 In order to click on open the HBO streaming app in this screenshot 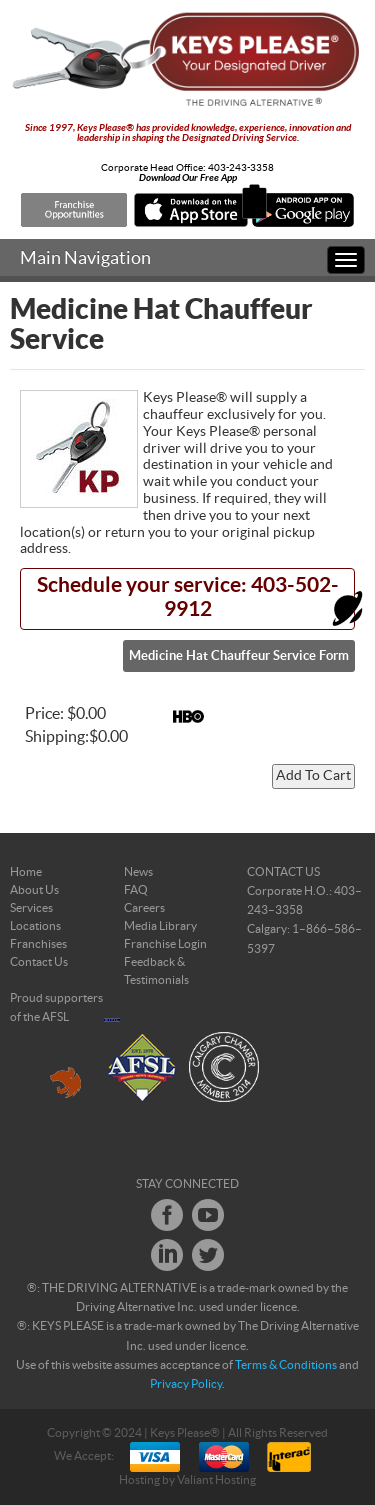, I will do `click(188, 716)`.